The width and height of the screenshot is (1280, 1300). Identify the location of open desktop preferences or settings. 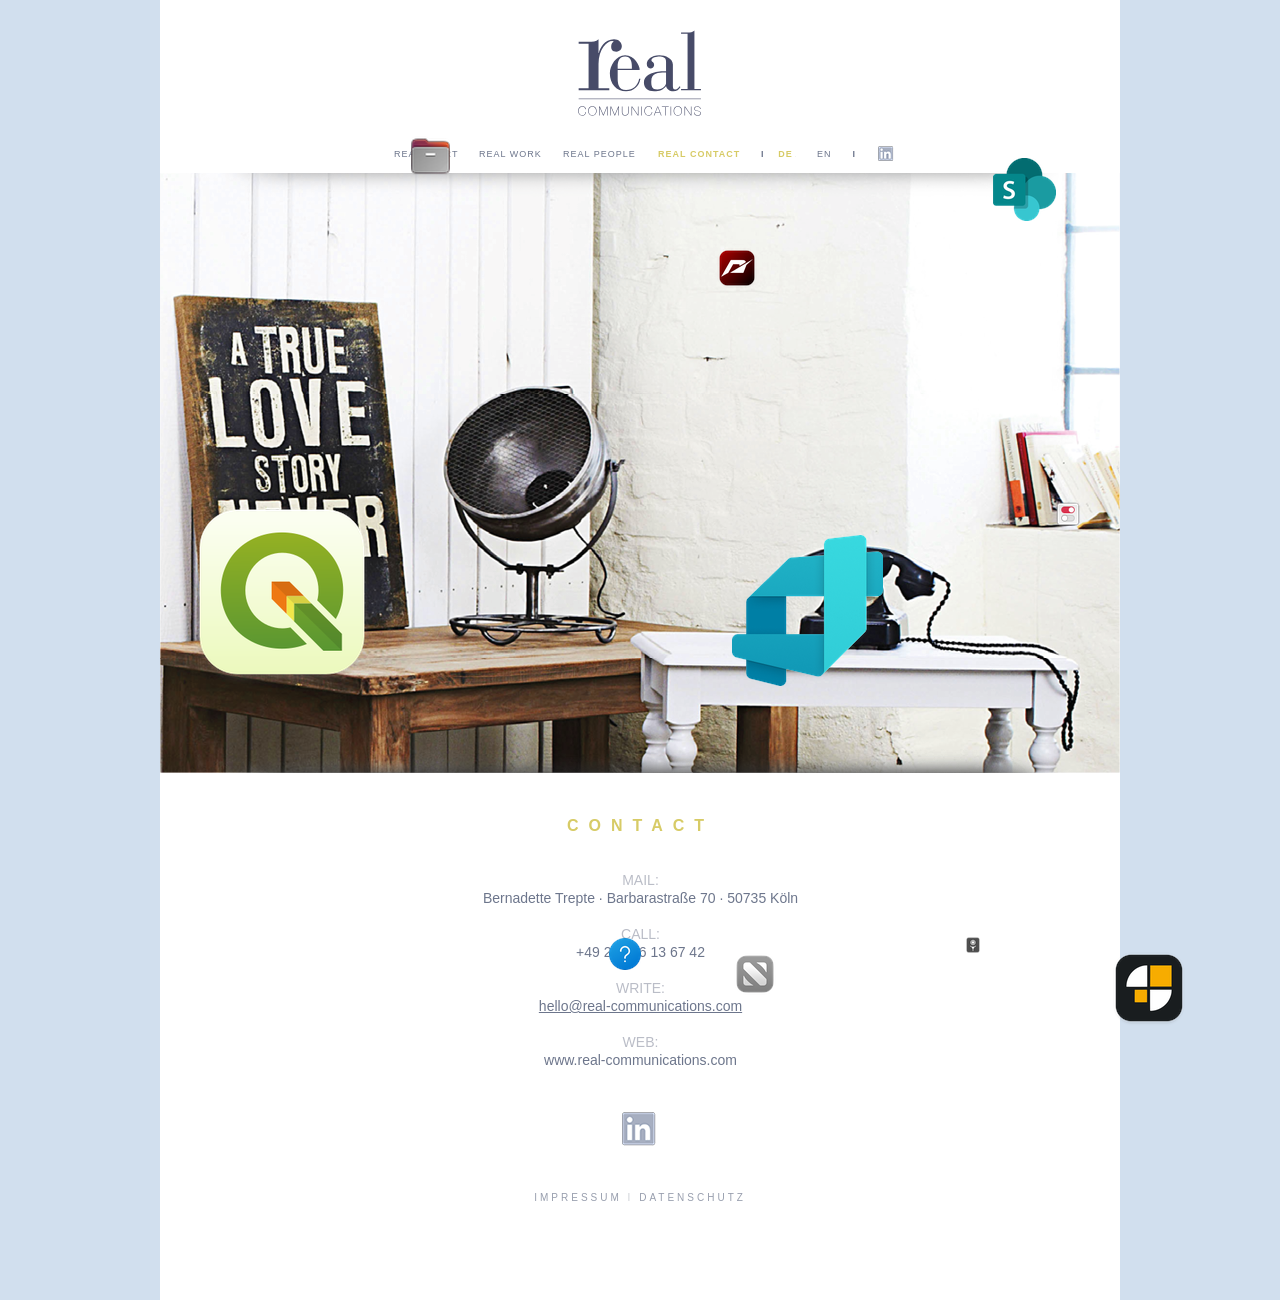
(1068, 514).